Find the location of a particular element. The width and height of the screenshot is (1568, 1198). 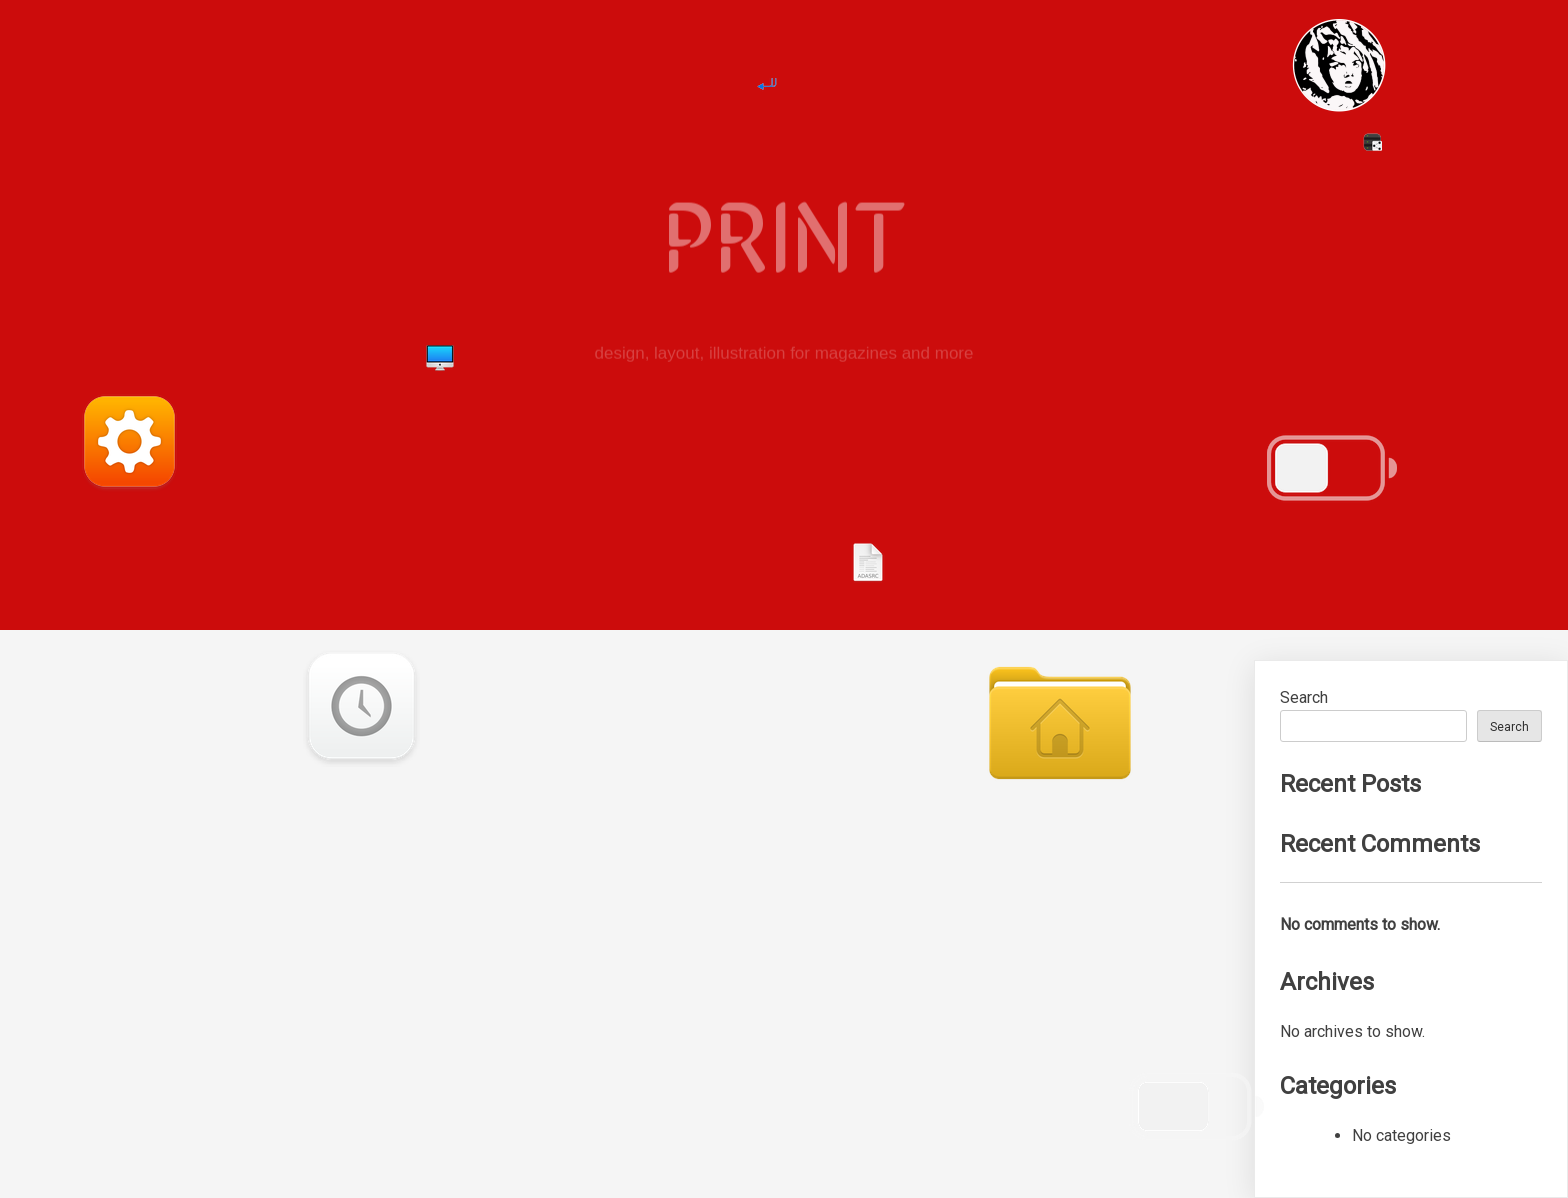

configure network server sharing preferences is located at coordinates (1372, 142).